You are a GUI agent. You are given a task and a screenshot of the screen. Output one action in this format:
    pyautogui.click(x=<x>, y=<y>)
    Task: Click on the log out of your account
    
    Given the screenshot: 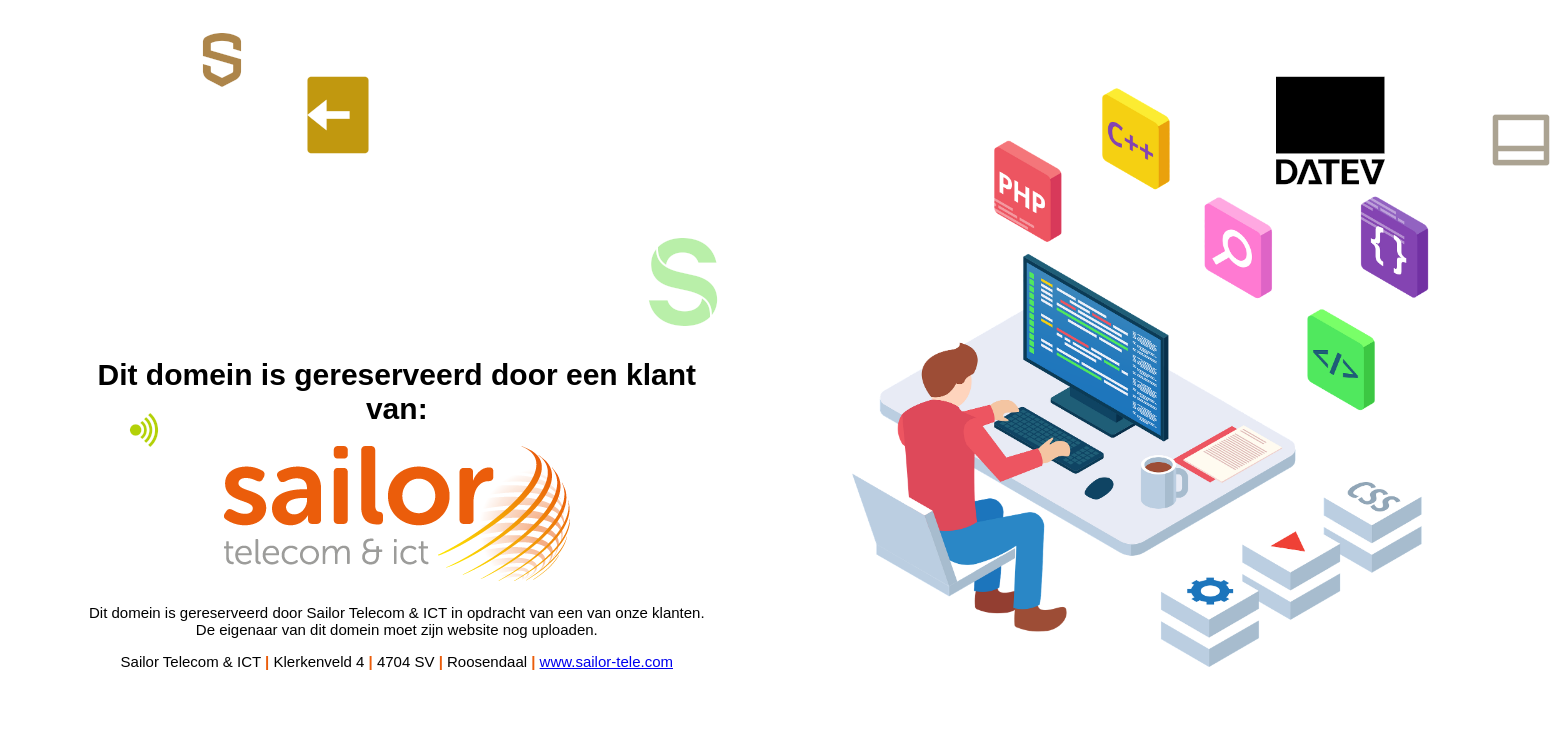 What is the action you would take?
    pyautogui.click(x=338, y=115)
    